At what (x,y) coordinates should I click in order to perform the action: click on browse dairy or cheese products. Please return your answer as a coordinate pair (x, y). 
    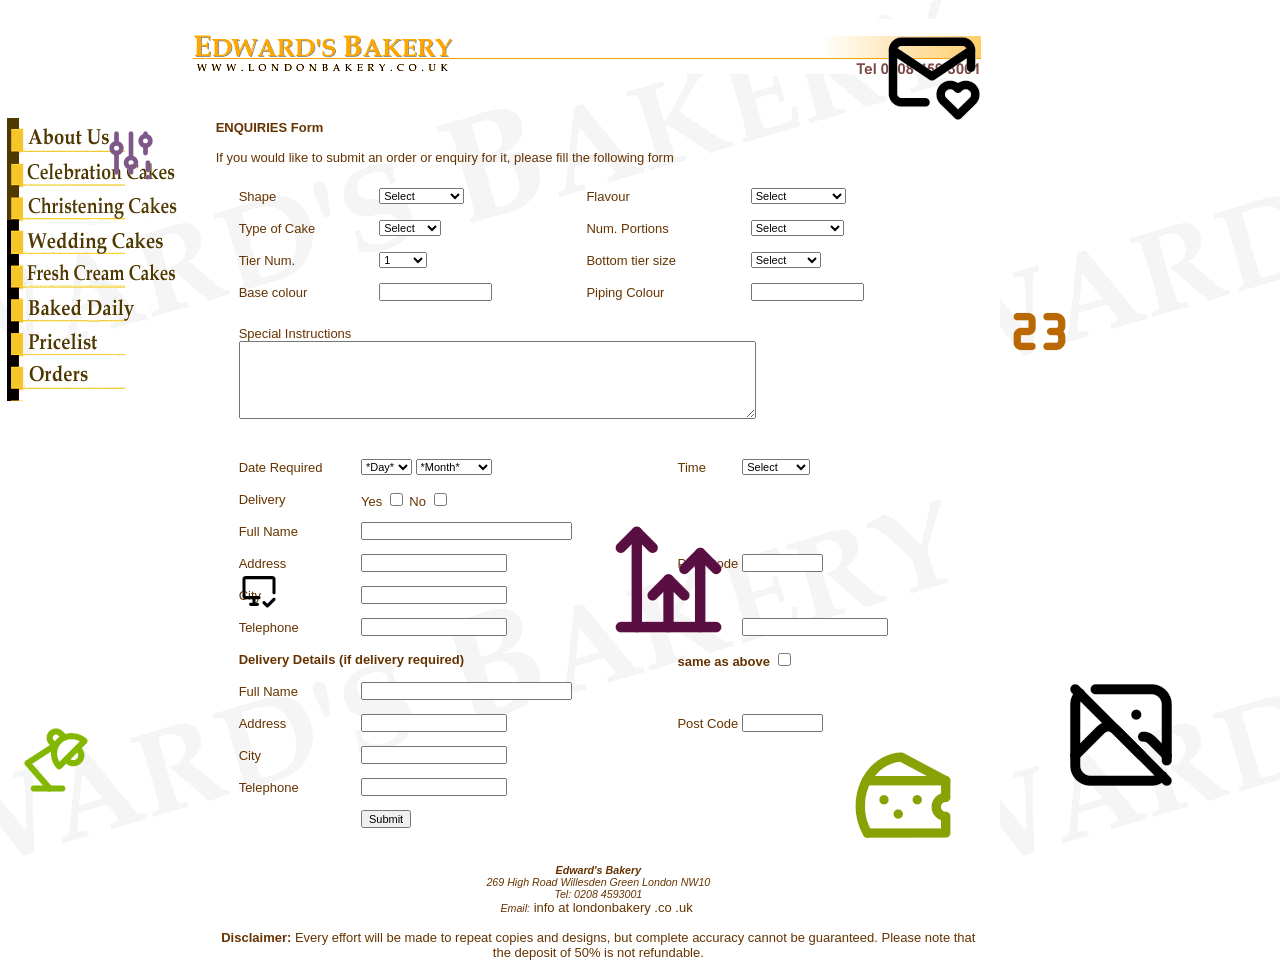
    Looking at the image, I should click on (903, 795).